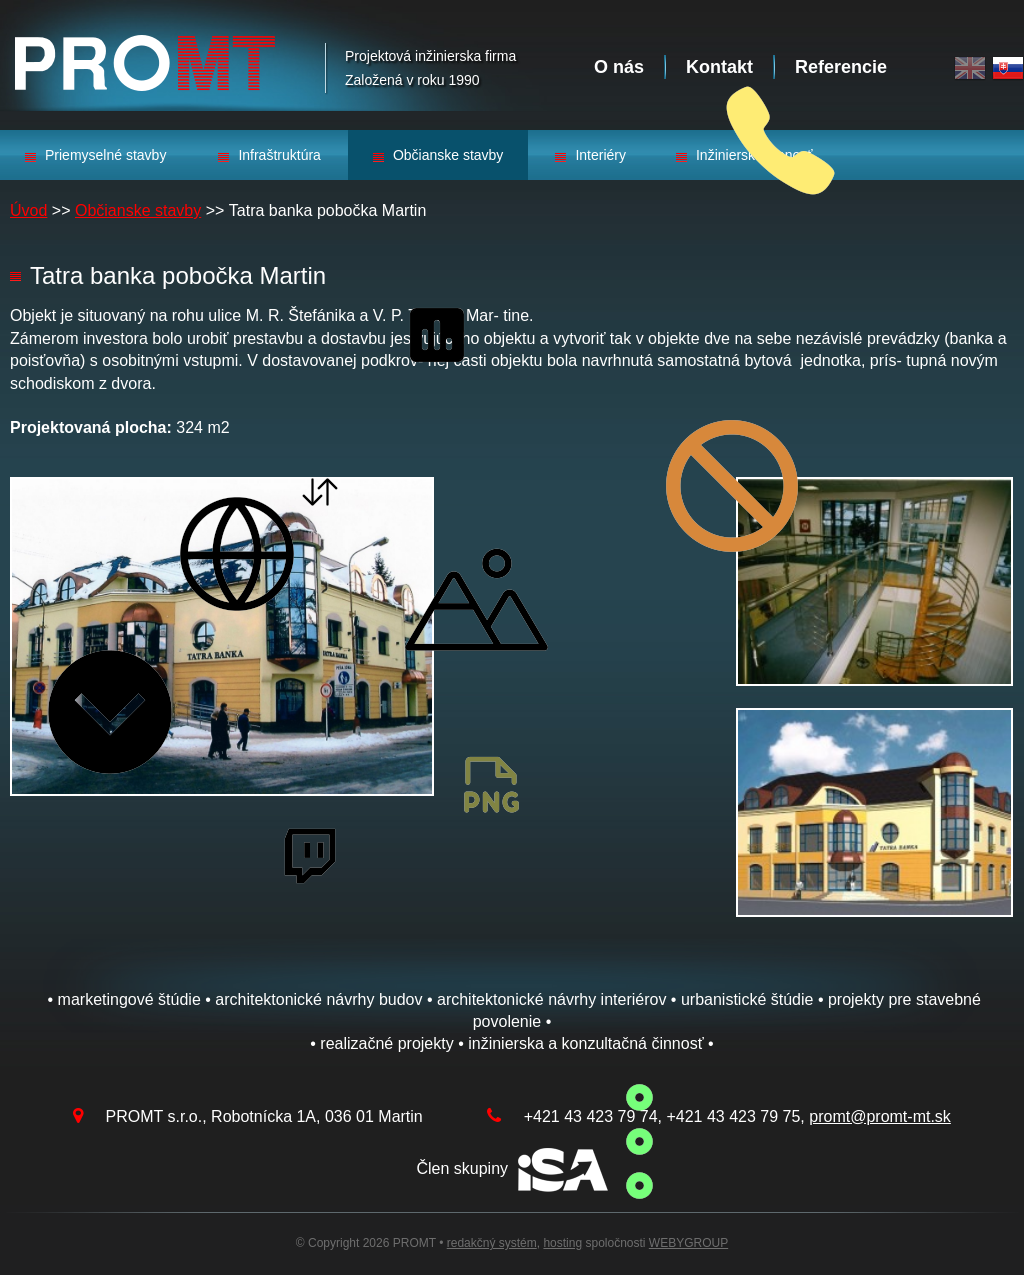  What do you see at coordinates (310, 856) in the screenshot?
I see `open Twitch app` at bounding box center [310, 856].